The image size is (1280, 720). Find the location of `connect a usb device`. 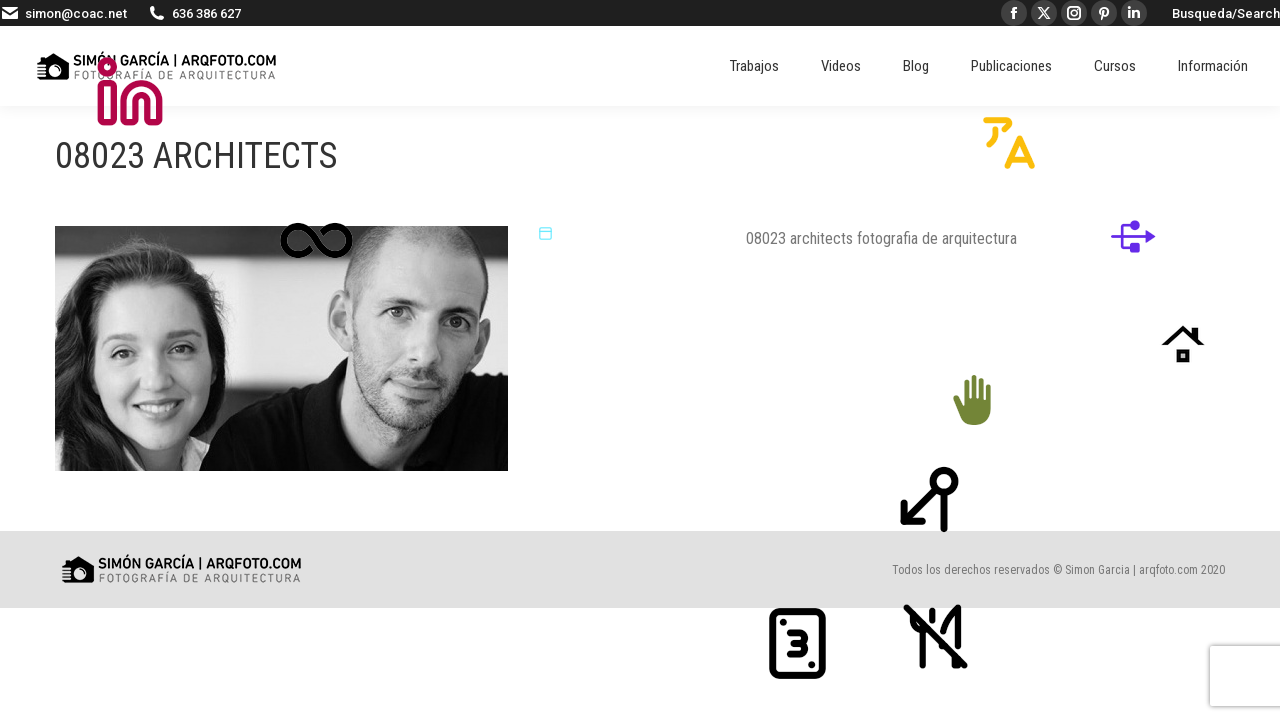

connect a usb device is located at coordinates (1133, 236).